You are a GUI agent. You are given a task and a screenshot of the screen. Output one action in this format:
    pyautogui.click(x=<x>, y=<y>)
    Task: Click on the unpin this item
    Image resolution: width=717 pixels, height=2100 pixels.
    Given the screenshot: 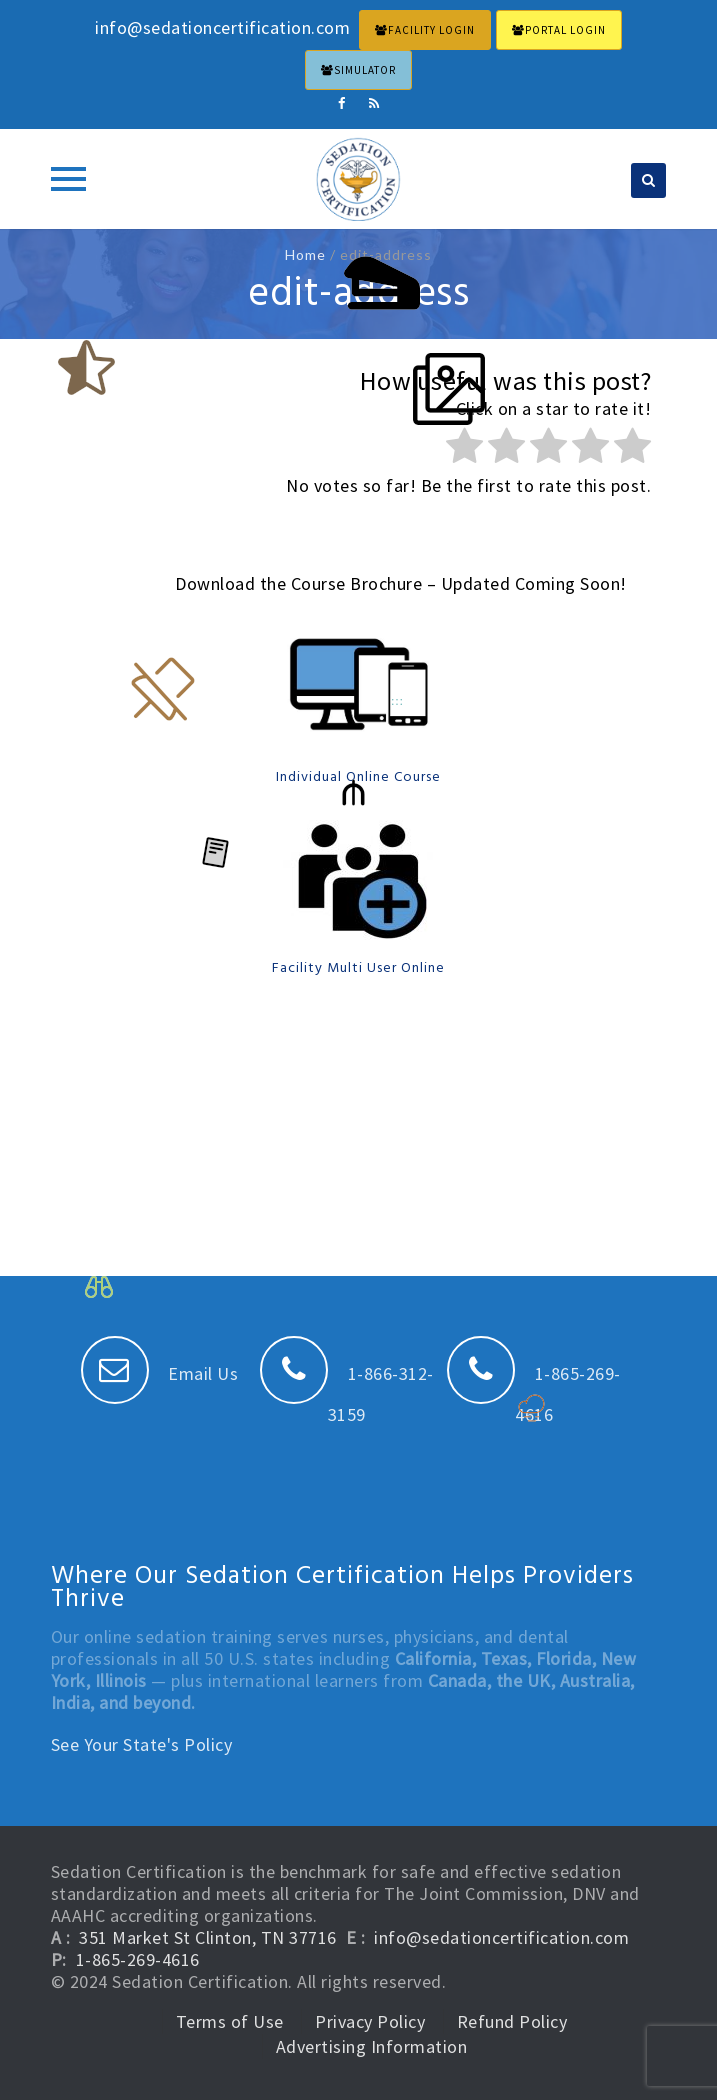 What is the action you would take?
    pyautogui.click(x=160, y=691)
    